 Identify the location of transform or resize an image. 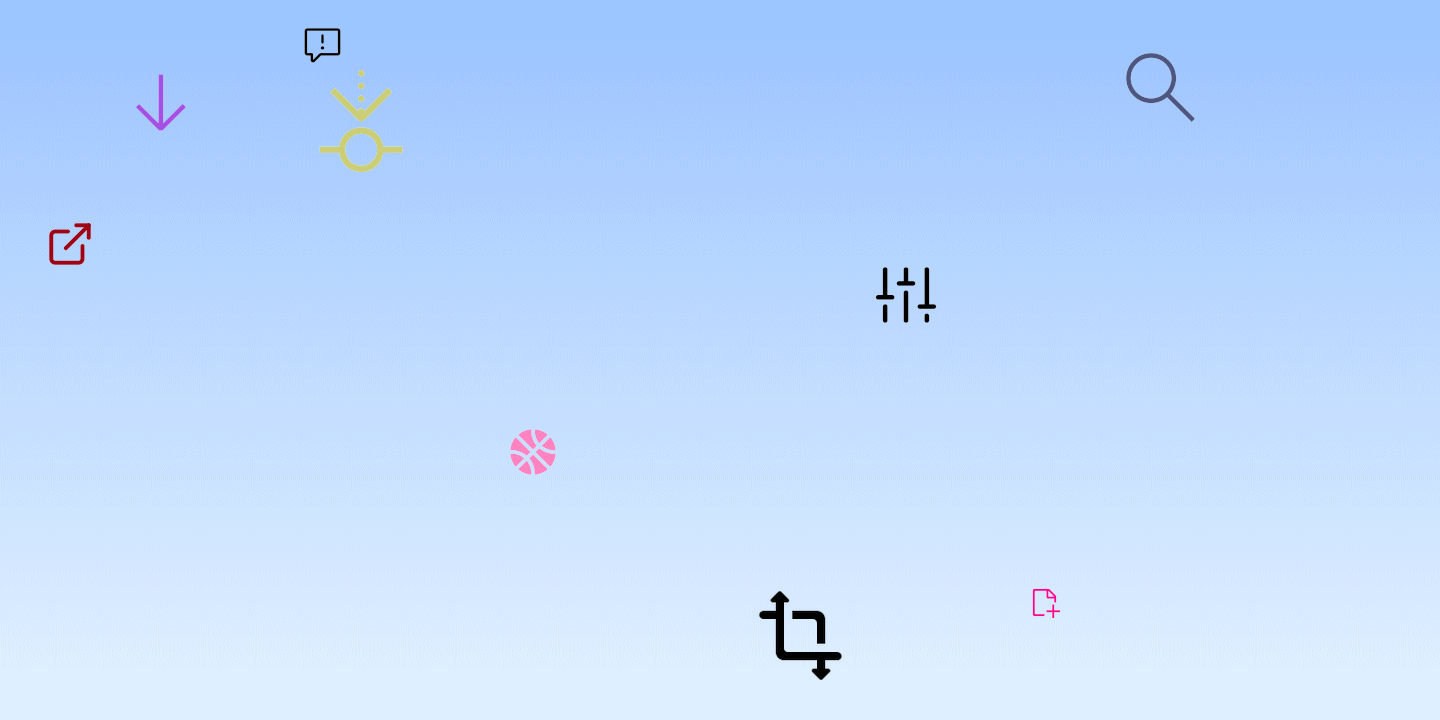
(800, 635).